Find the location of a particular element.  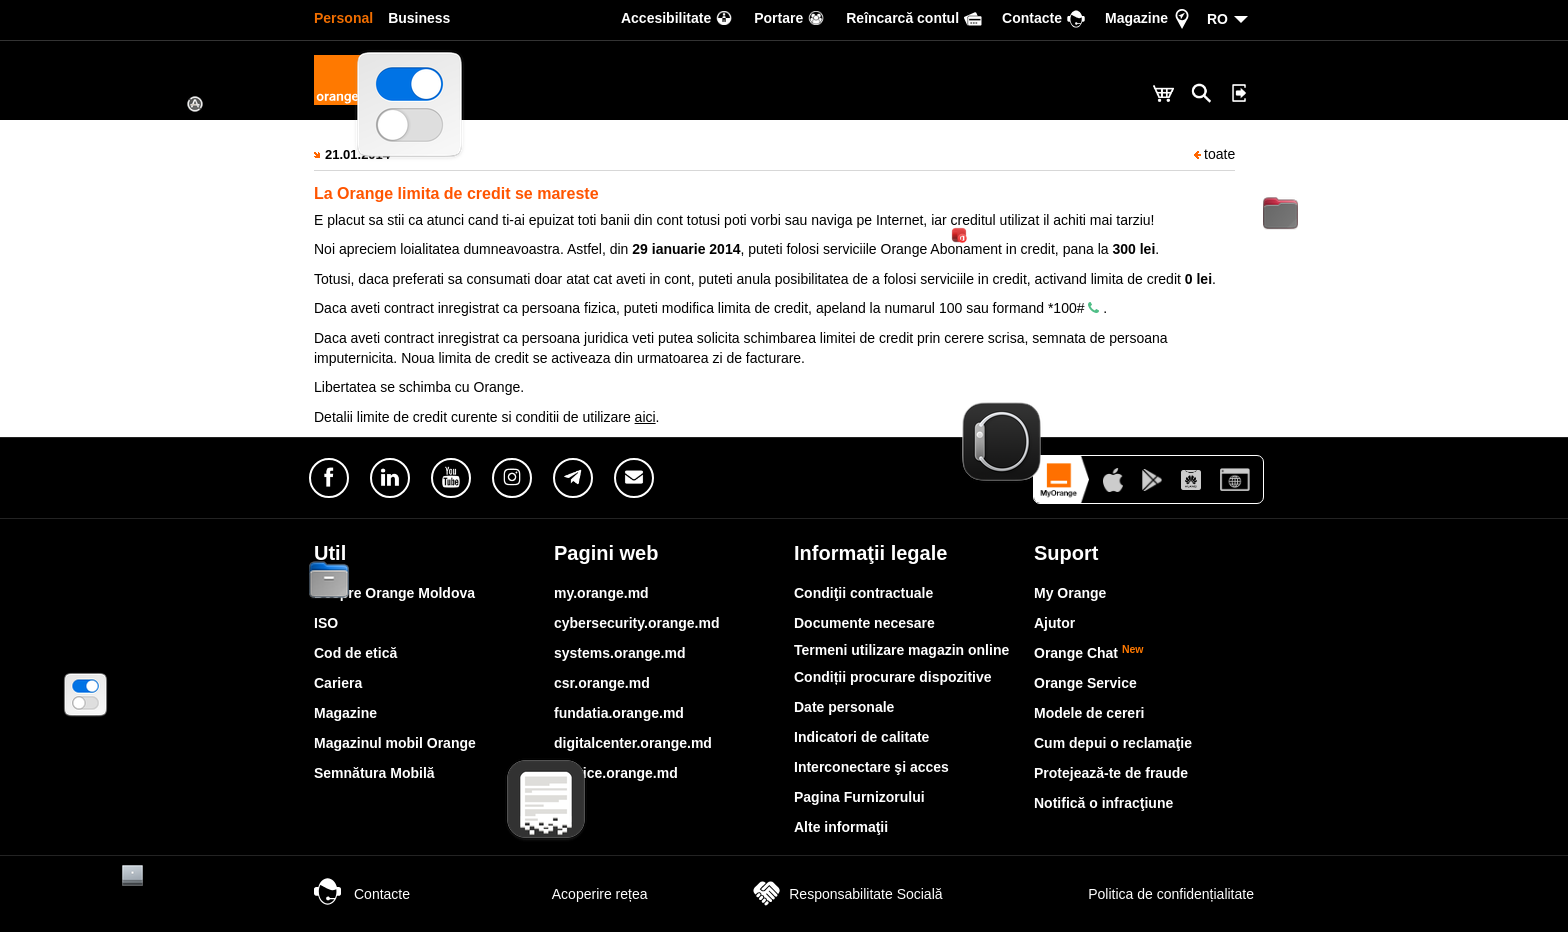

open gnome tweaks to customize desktop settings is located at coordinates (409, 104).